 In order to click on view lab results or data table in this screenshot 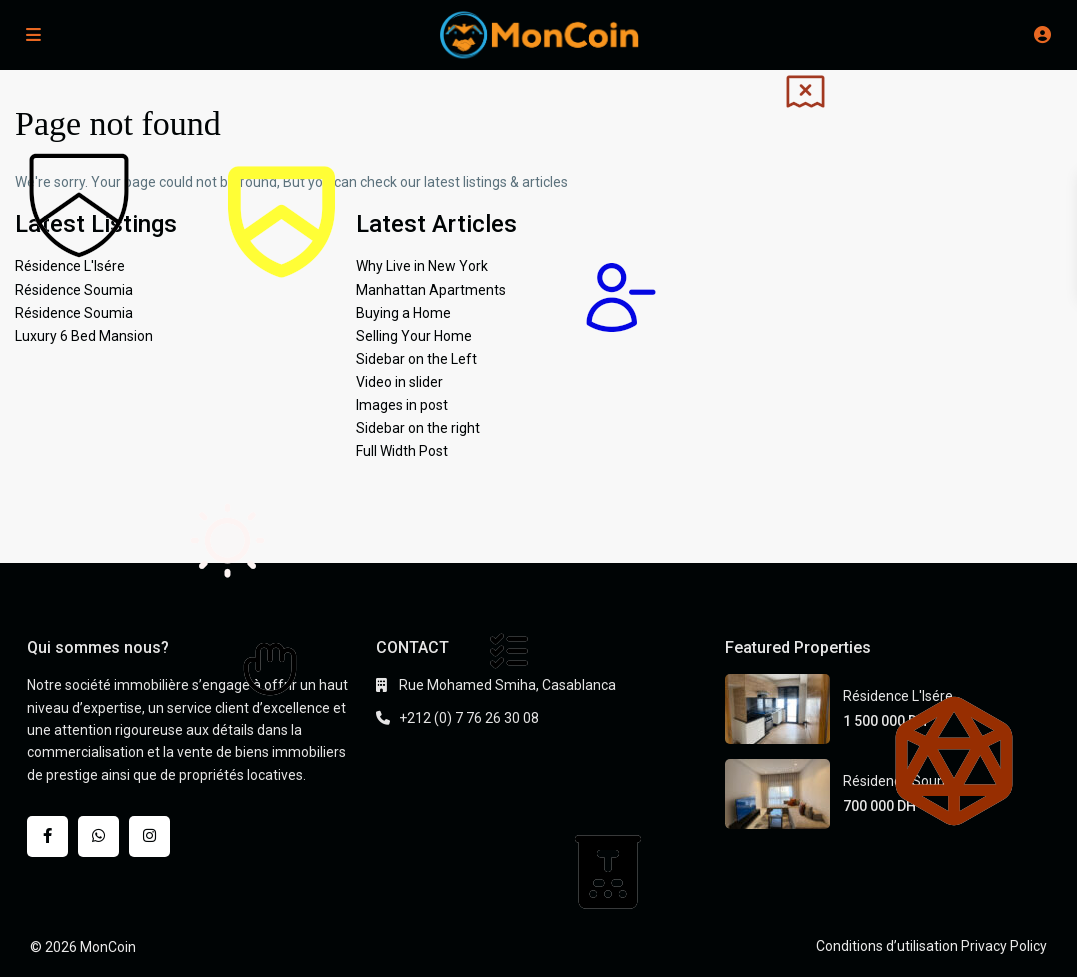, I will do `click(608, 872)`.